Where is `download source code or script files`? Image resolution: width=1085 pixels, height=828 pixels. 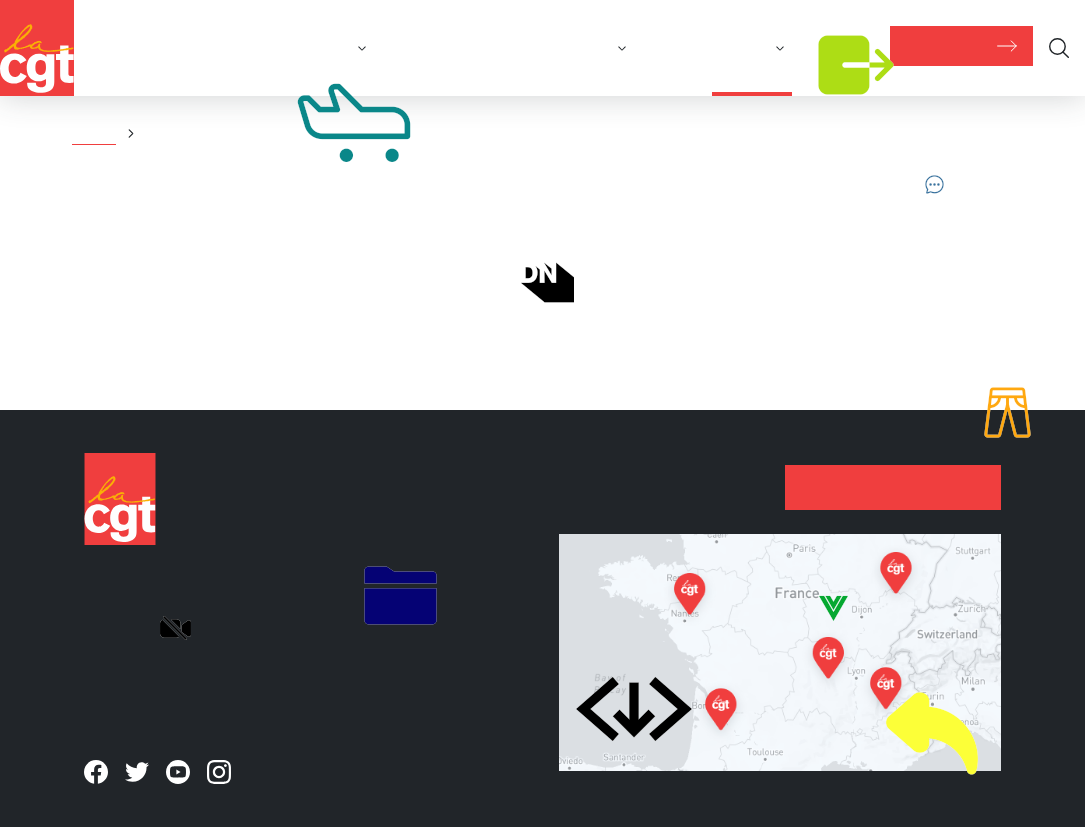
download source code or script files is located at coordinates (634, 709).